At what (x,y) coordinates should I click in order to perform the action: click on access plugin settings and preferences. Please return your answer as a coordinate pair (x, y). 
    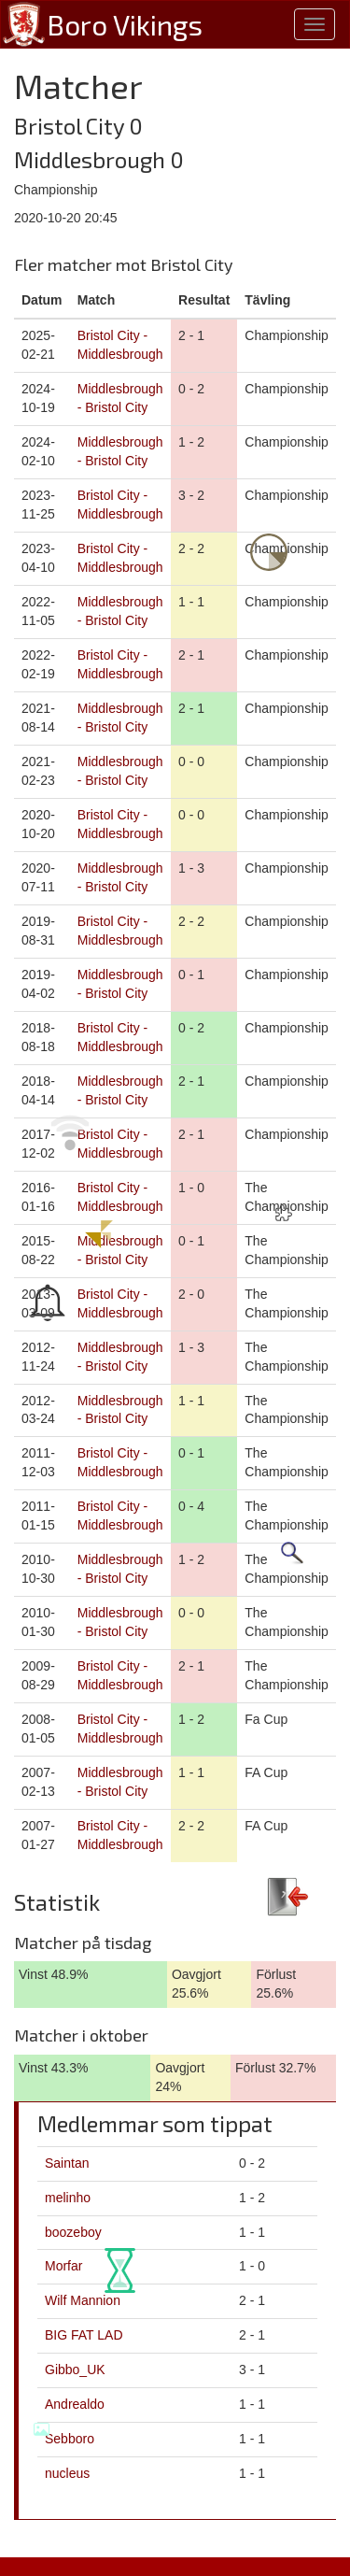
    Looking at the image, I should click on (283, 1213).